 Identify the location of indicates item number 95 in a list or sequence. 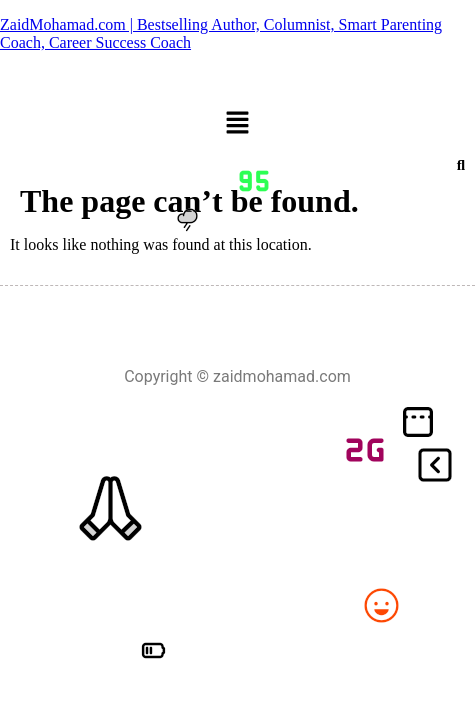
(254, 181).